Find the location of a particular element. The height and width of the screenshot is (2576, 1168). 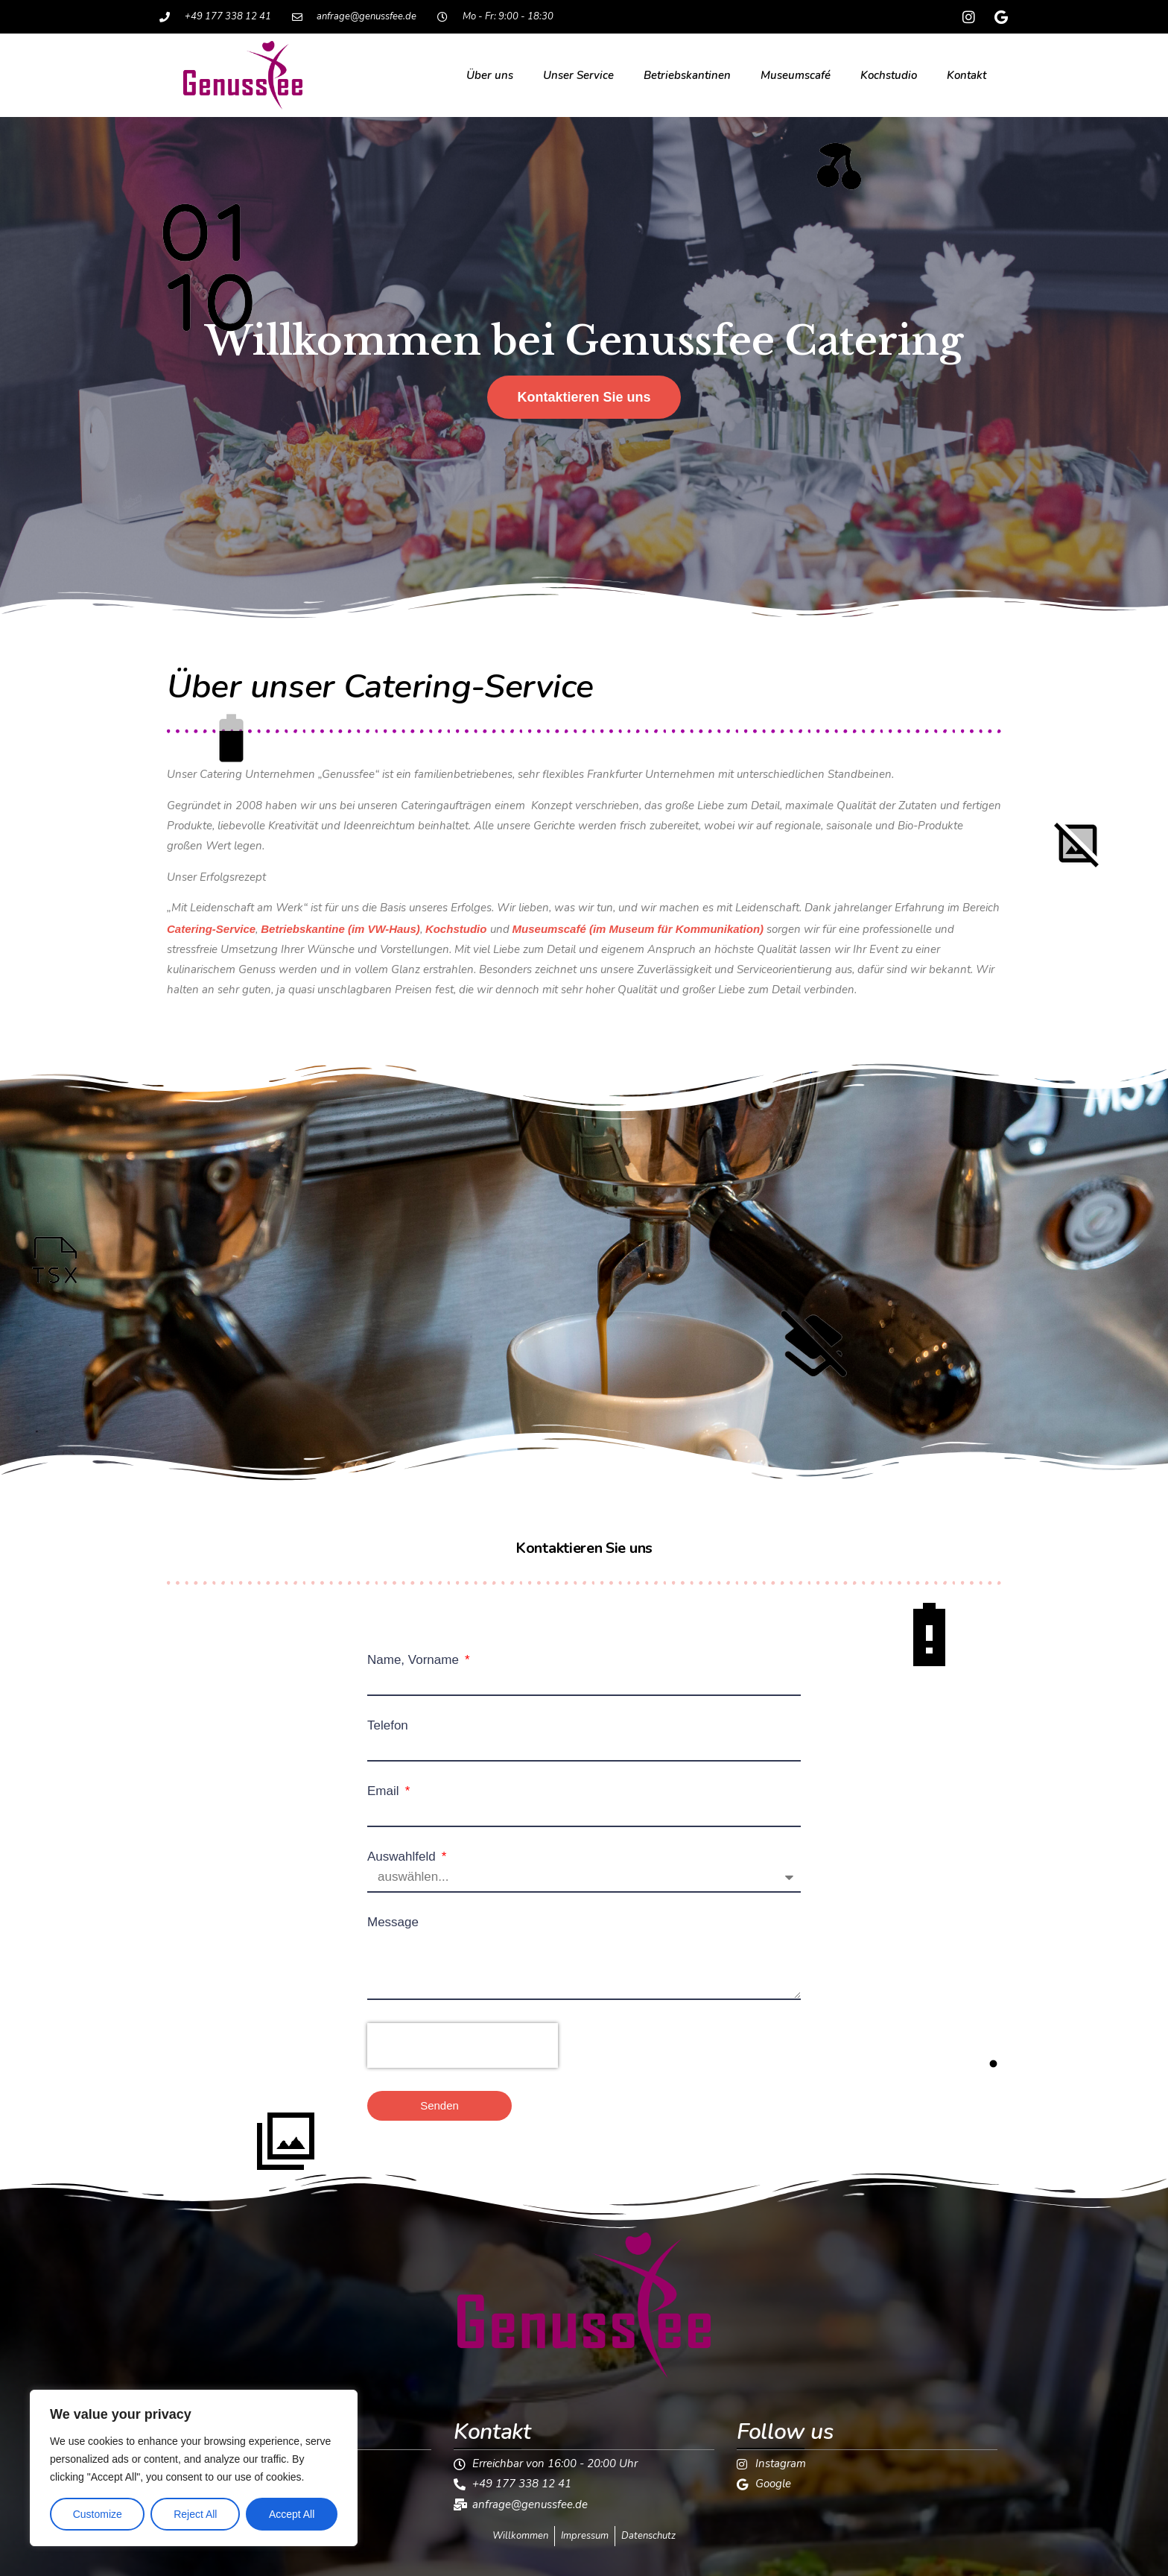

image failed to load is located at coordinates (1078, 844).